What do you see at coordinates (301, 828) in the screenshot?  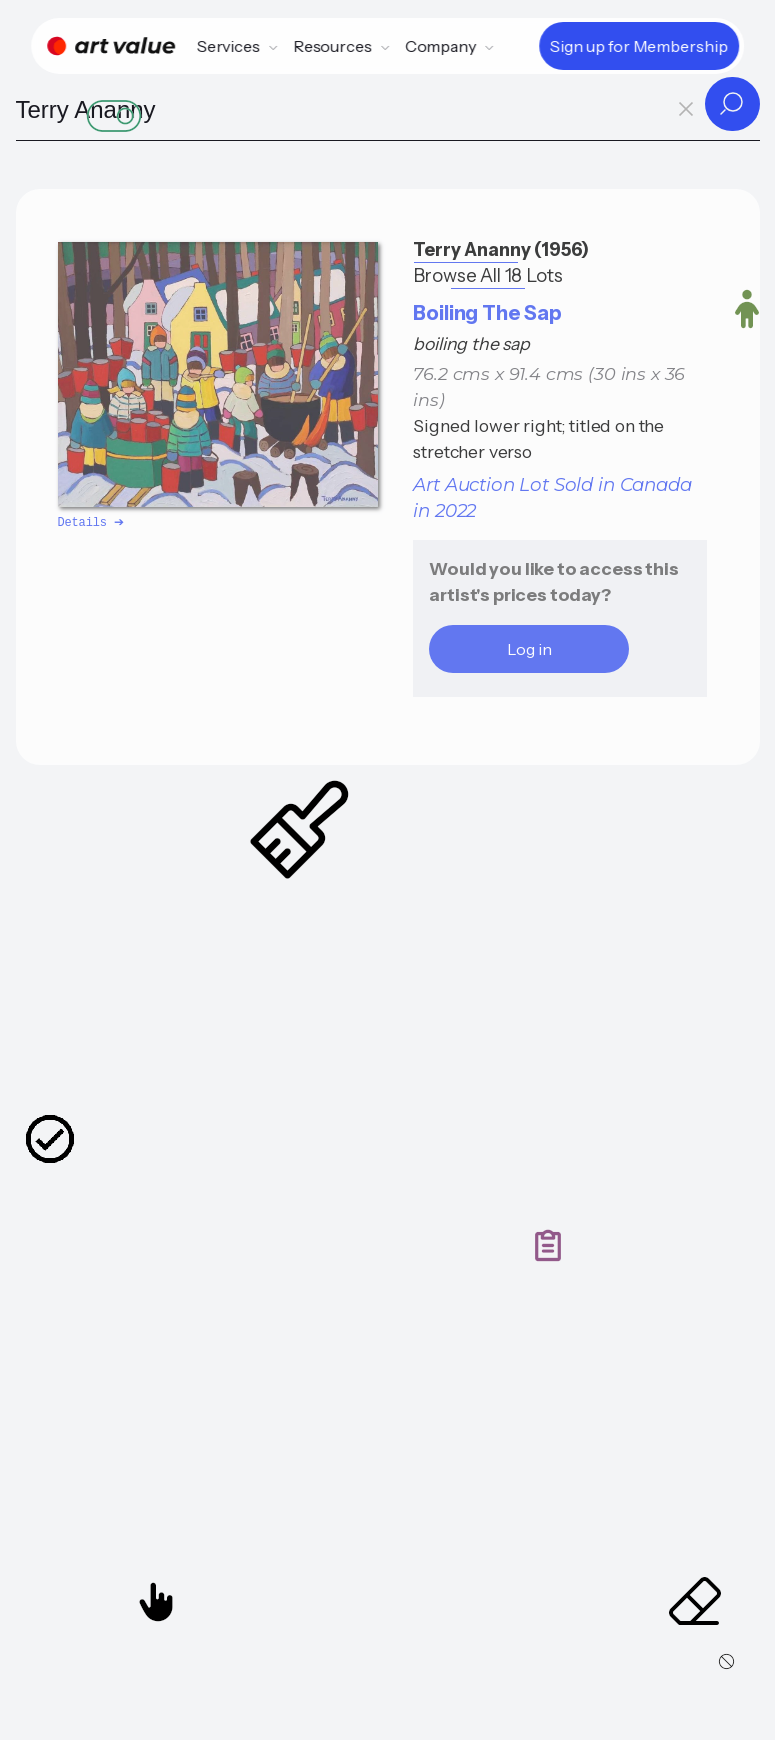 I see `access painting or drawing tools` at bounding box center [301, 828].